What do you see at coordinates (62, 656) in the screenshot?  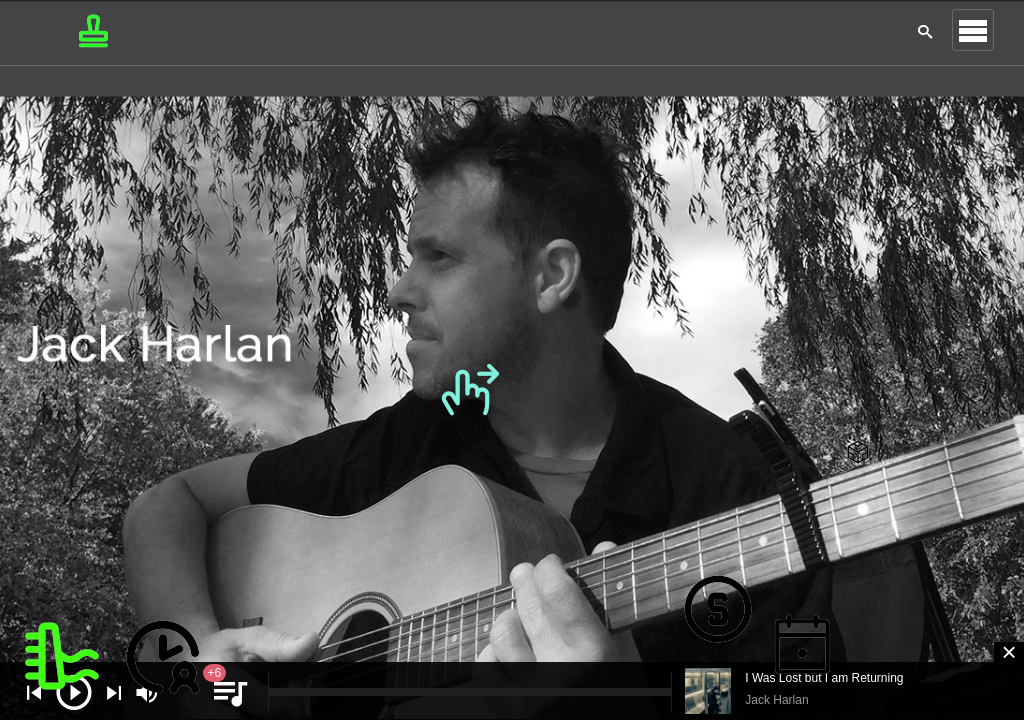 I see `water dam or reservoir infrastructure` at bounding box center [62, 656].